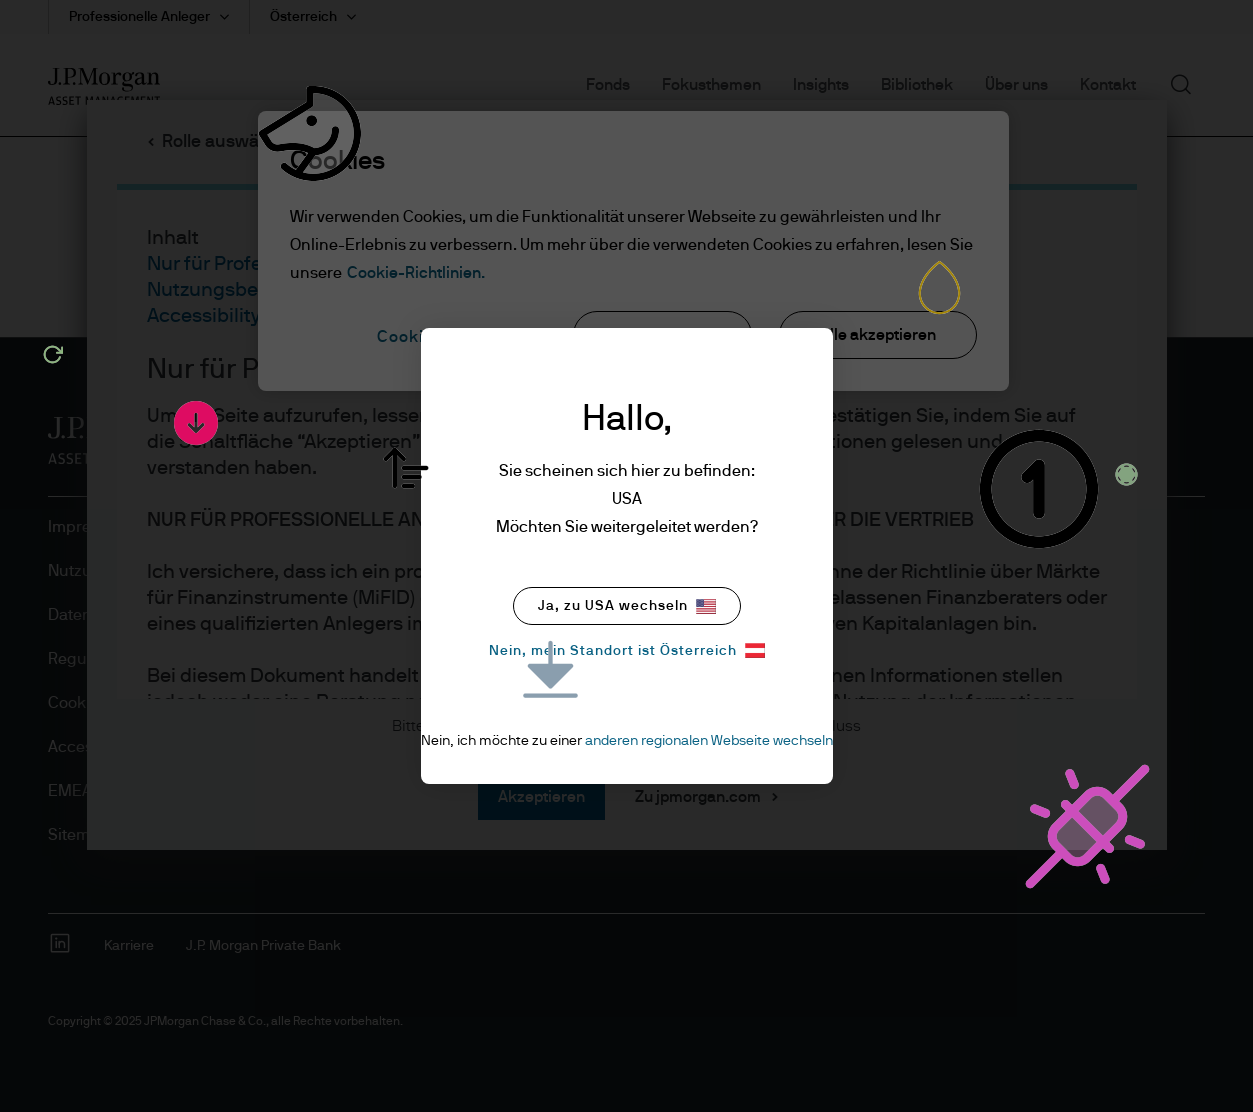 This screenshot has height=1112, width=1253. Describe the element at coordinates (196, 423) in the screenshot. I see `download file or content` at that location.